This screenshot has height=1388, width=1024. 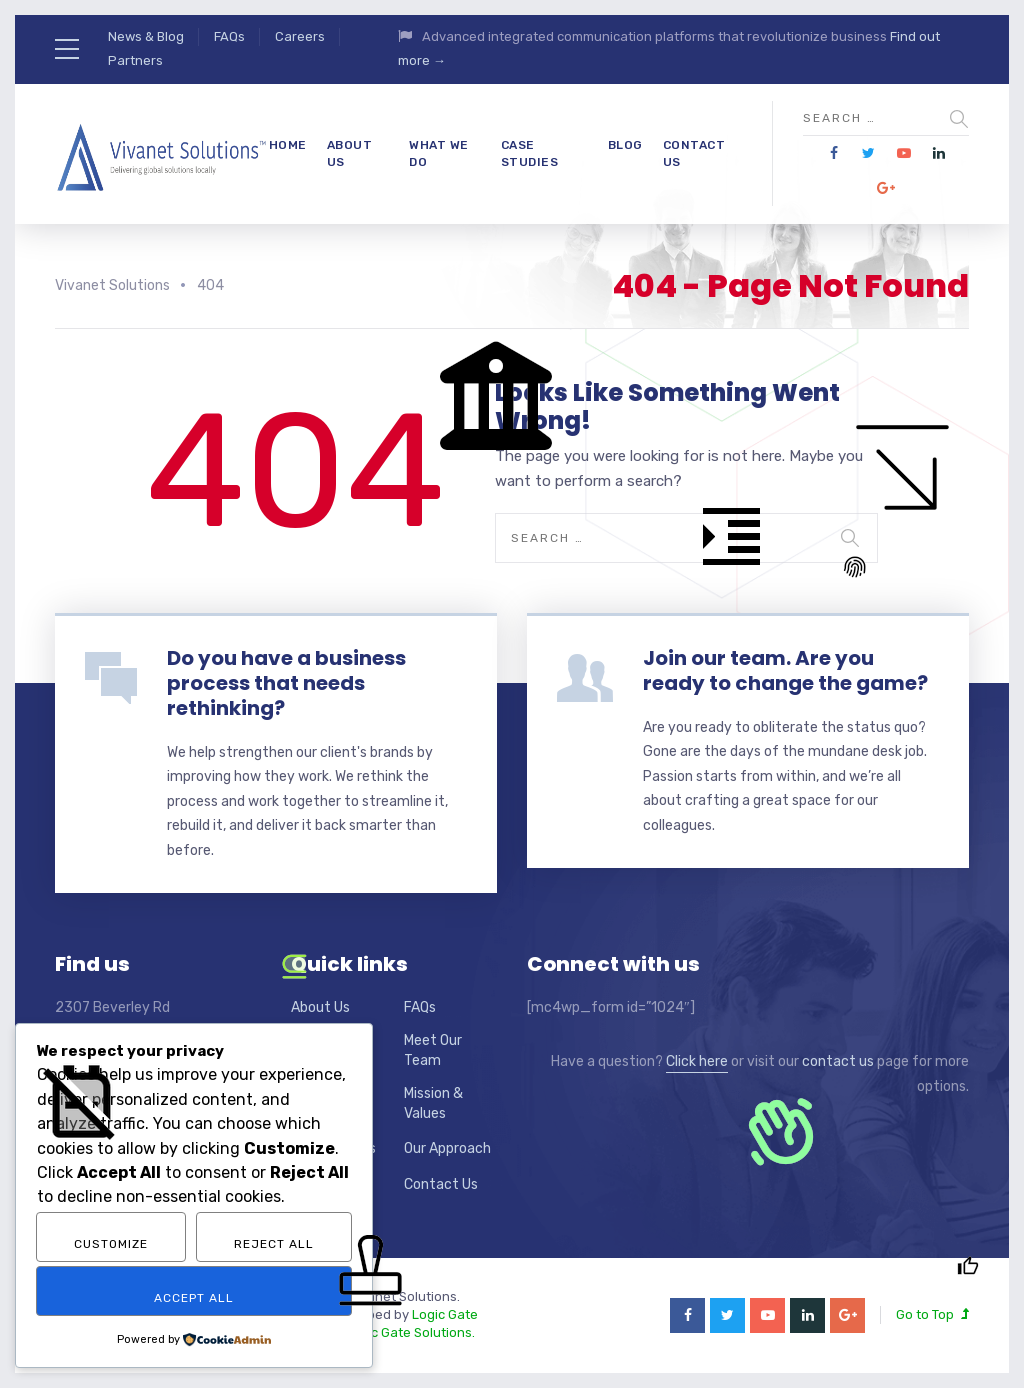 What do you see at coordinates (902, 471) in the screenshot?
I see `move item to bottom-right corner` at bounding box center [902, 471].